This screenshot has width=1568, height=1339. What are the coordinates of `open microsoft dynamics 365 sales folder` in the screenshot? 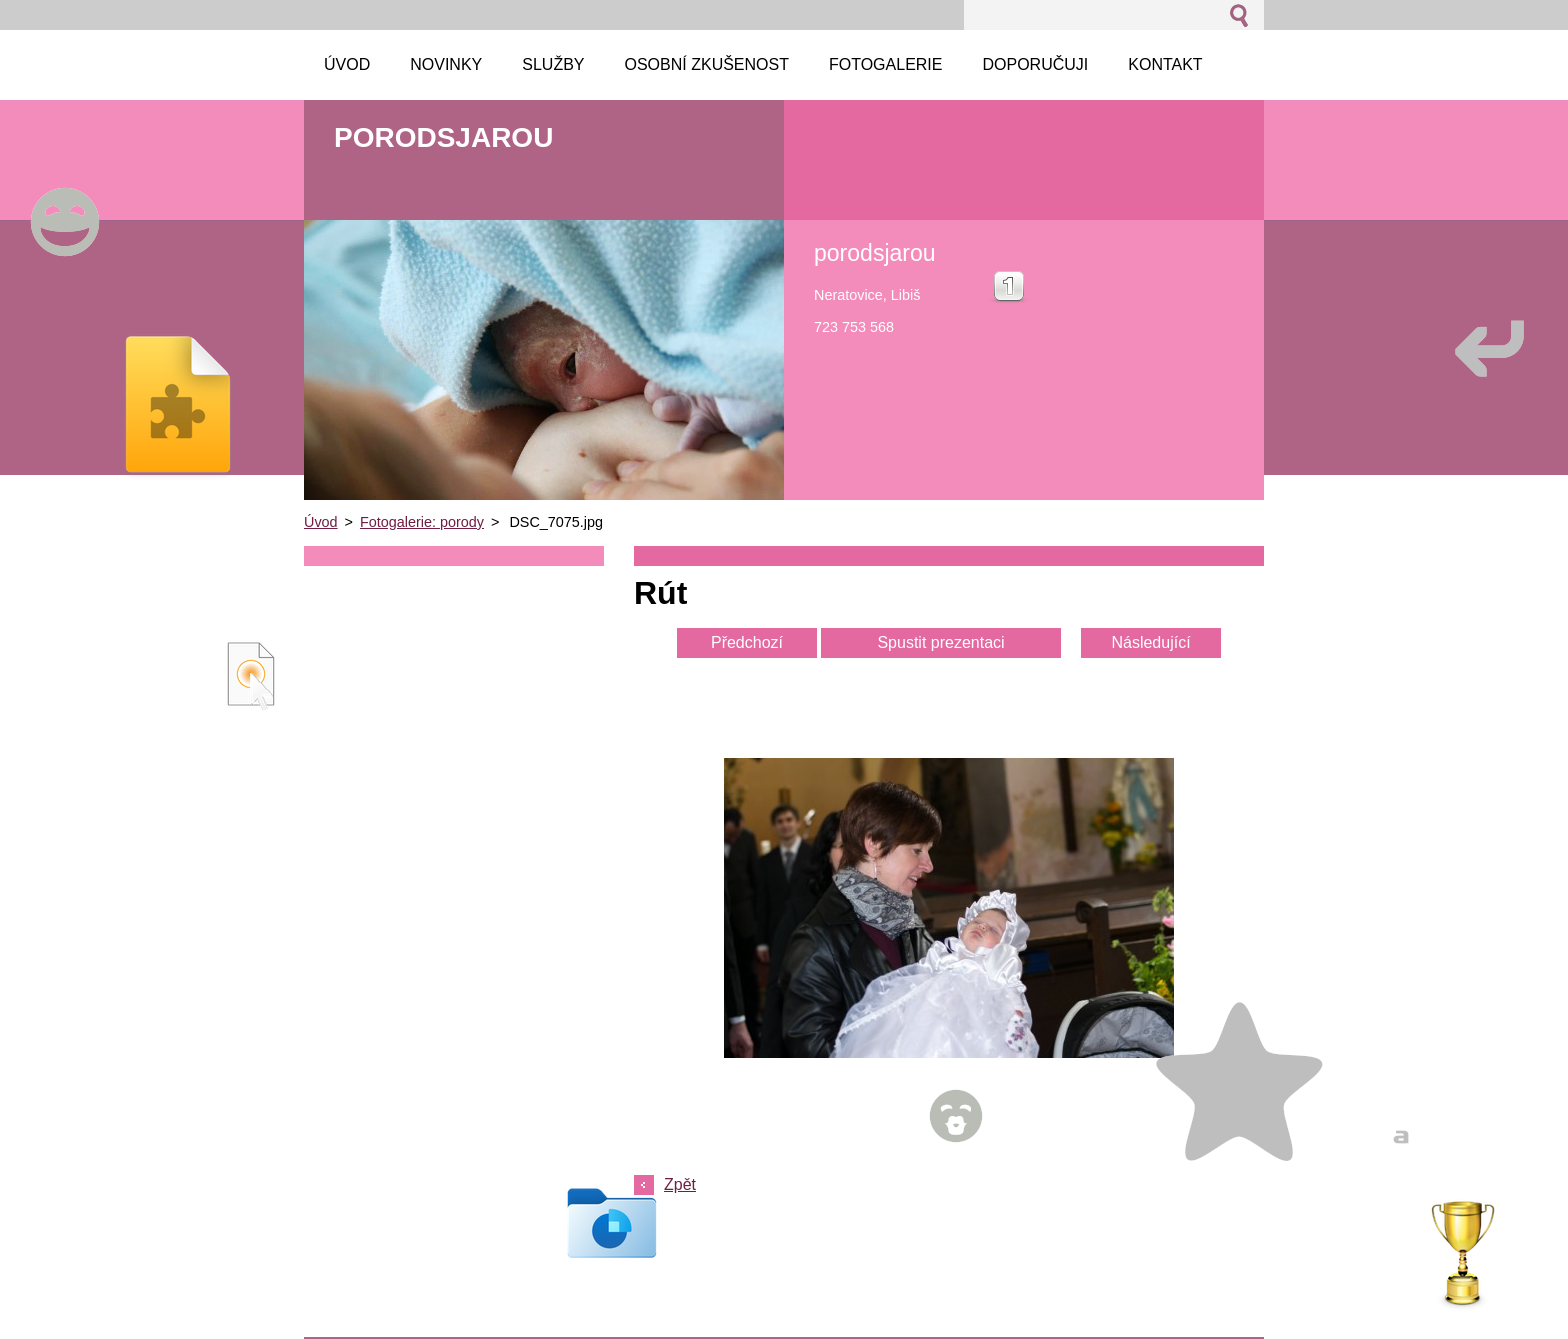 It's located at (611, 1225).